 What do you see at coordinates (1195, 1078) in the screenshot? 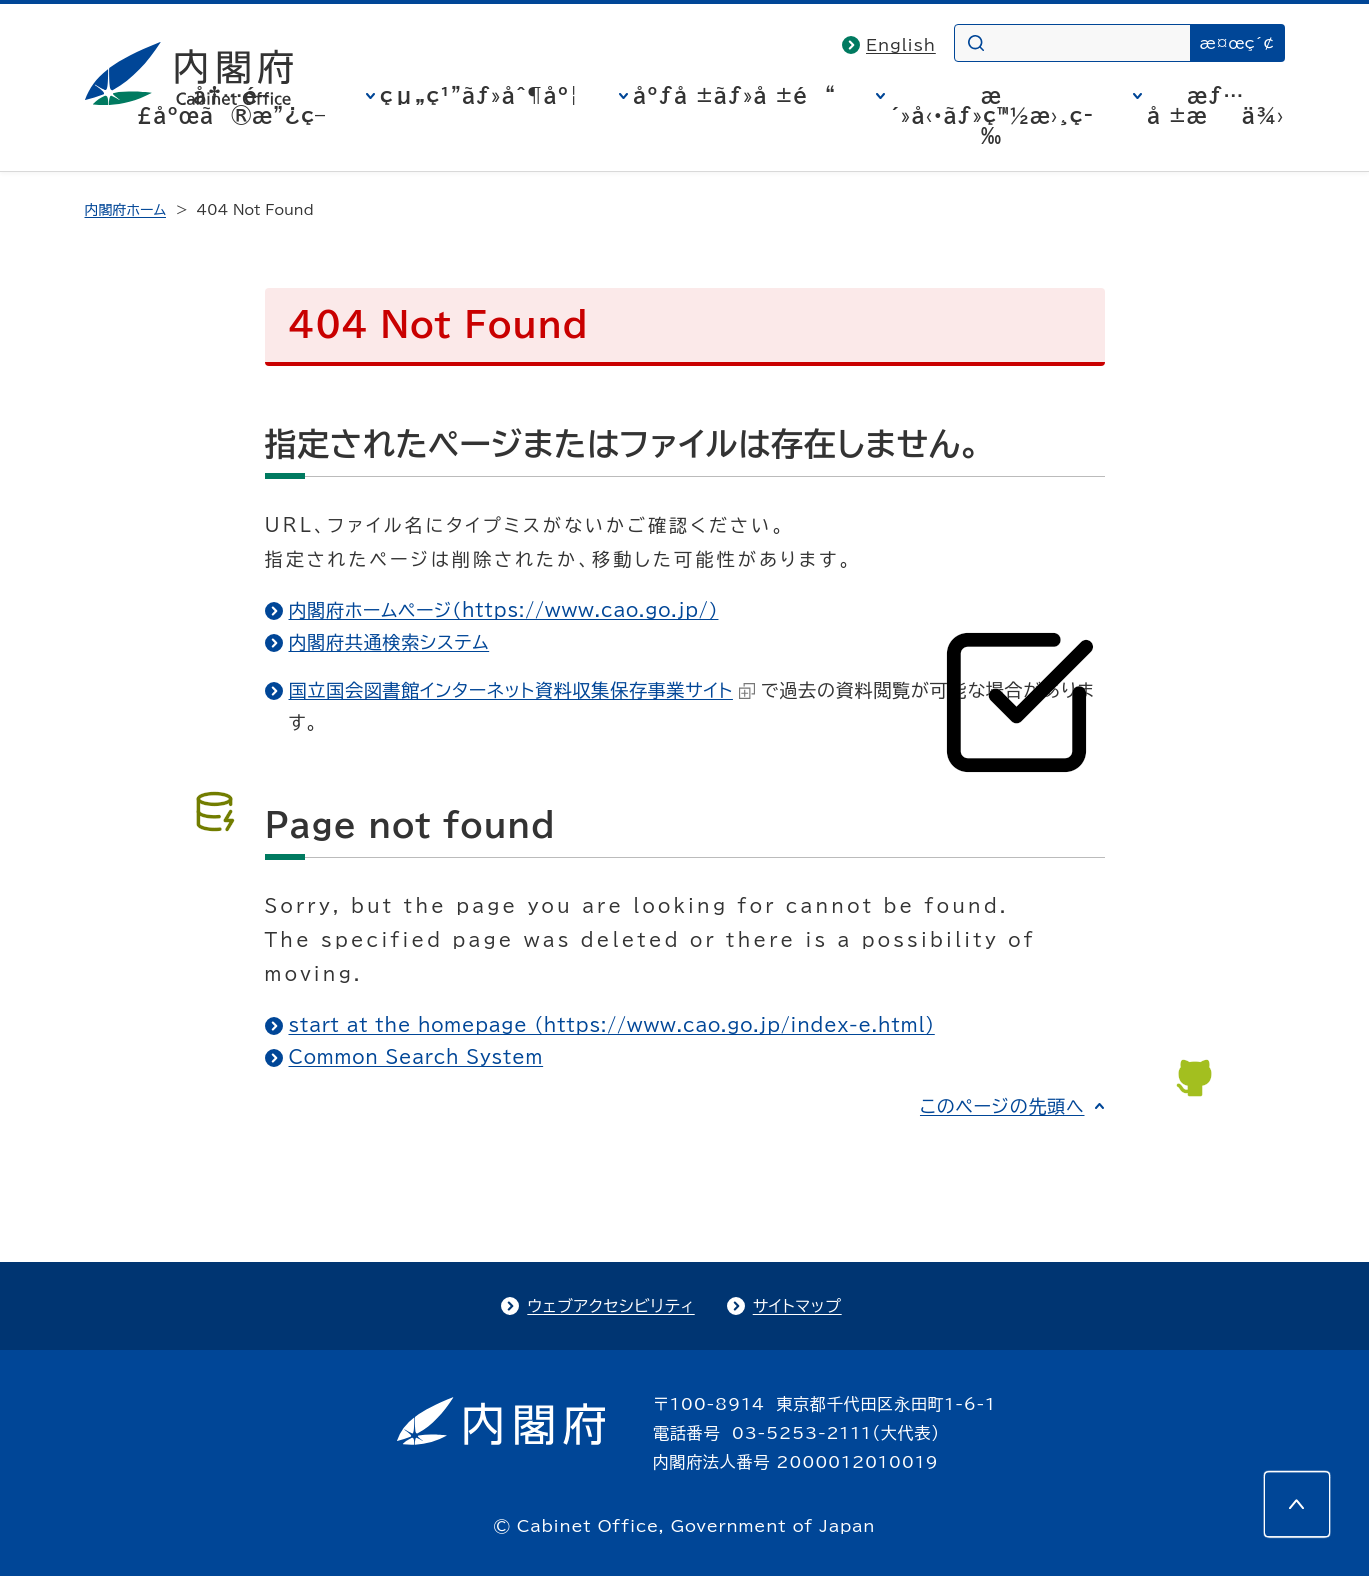
I see `view GitHub profile or repository` at bounding box center [1195, 1078].